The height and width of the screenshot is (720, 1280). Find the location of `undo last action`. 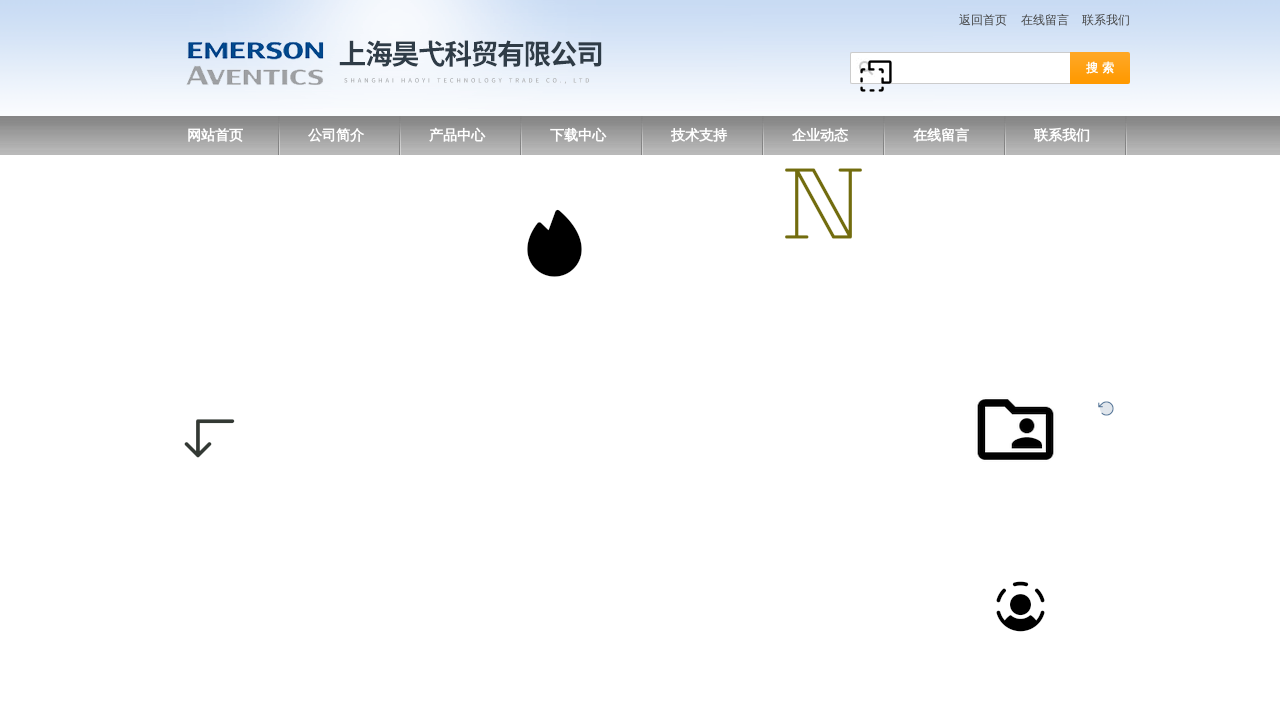

undo last action is located at coordinates (1106, 408).